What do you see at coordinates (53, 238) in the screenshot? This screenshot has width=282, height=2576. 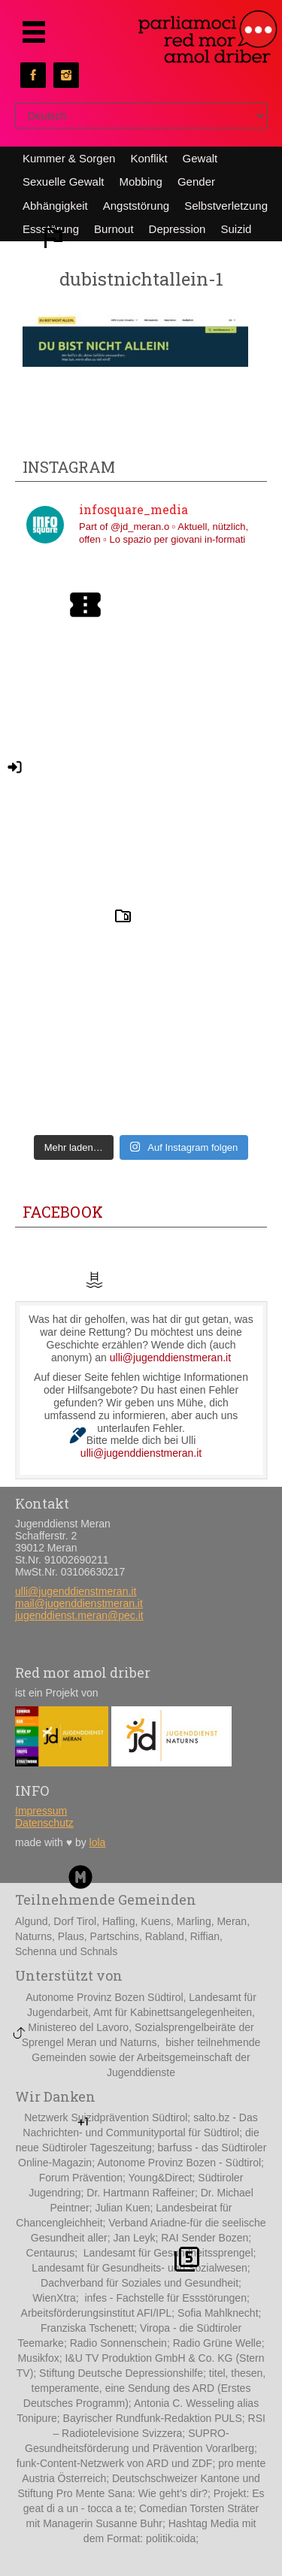 I see `flag or bookmark an item for later` at bounding box center [53, 238].